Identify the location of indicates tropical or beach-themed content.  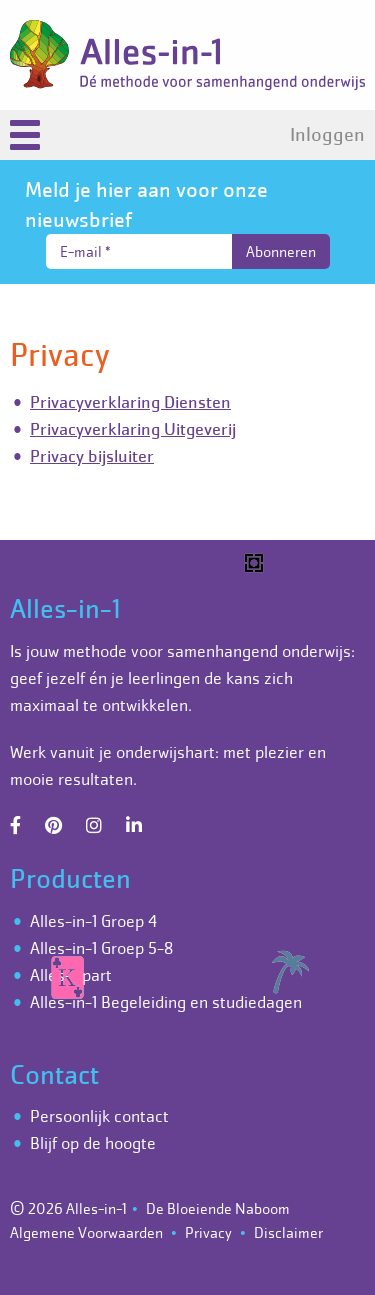
(290, 972).